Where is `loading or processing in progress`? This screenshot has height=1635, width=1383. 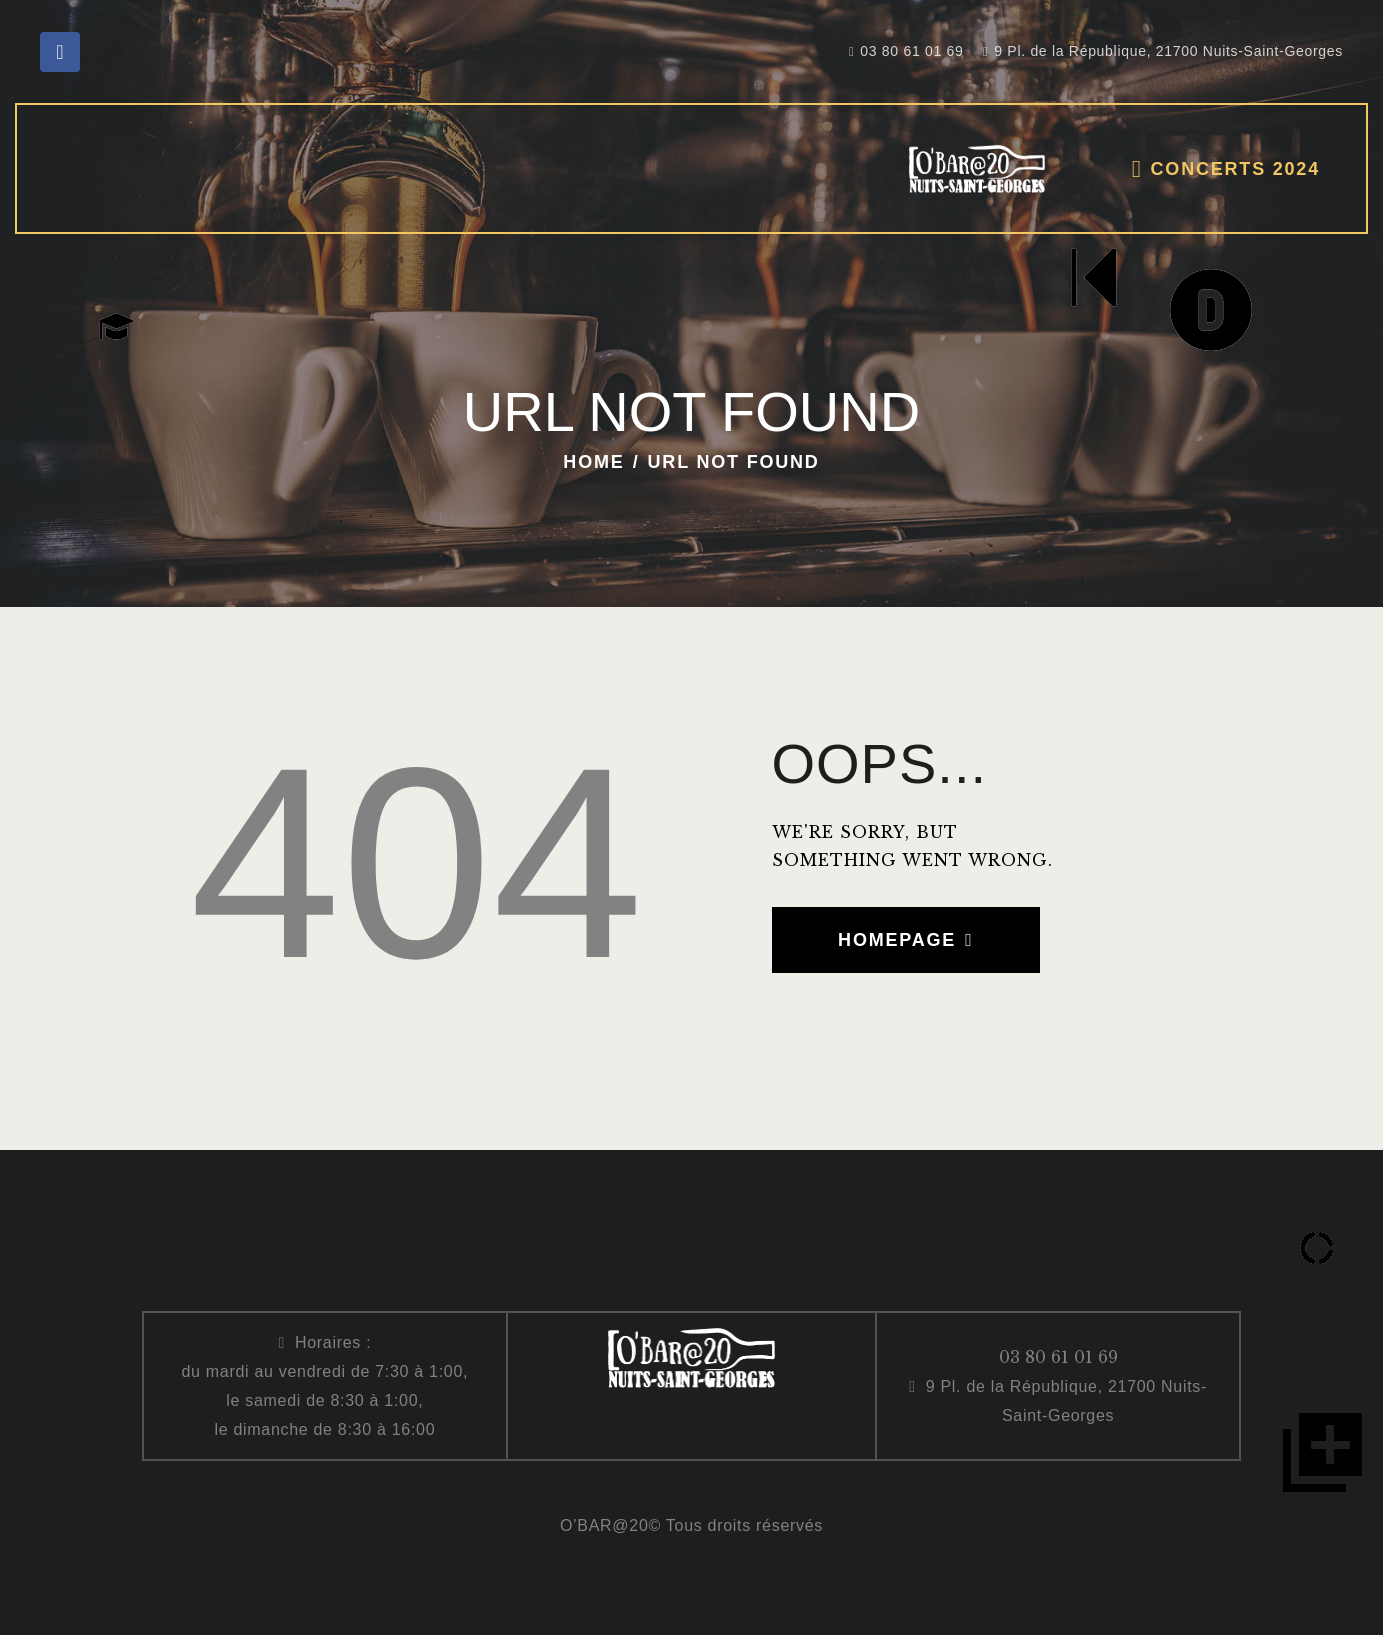 loading or processing in progress is located at coordinates (1317, 1248).